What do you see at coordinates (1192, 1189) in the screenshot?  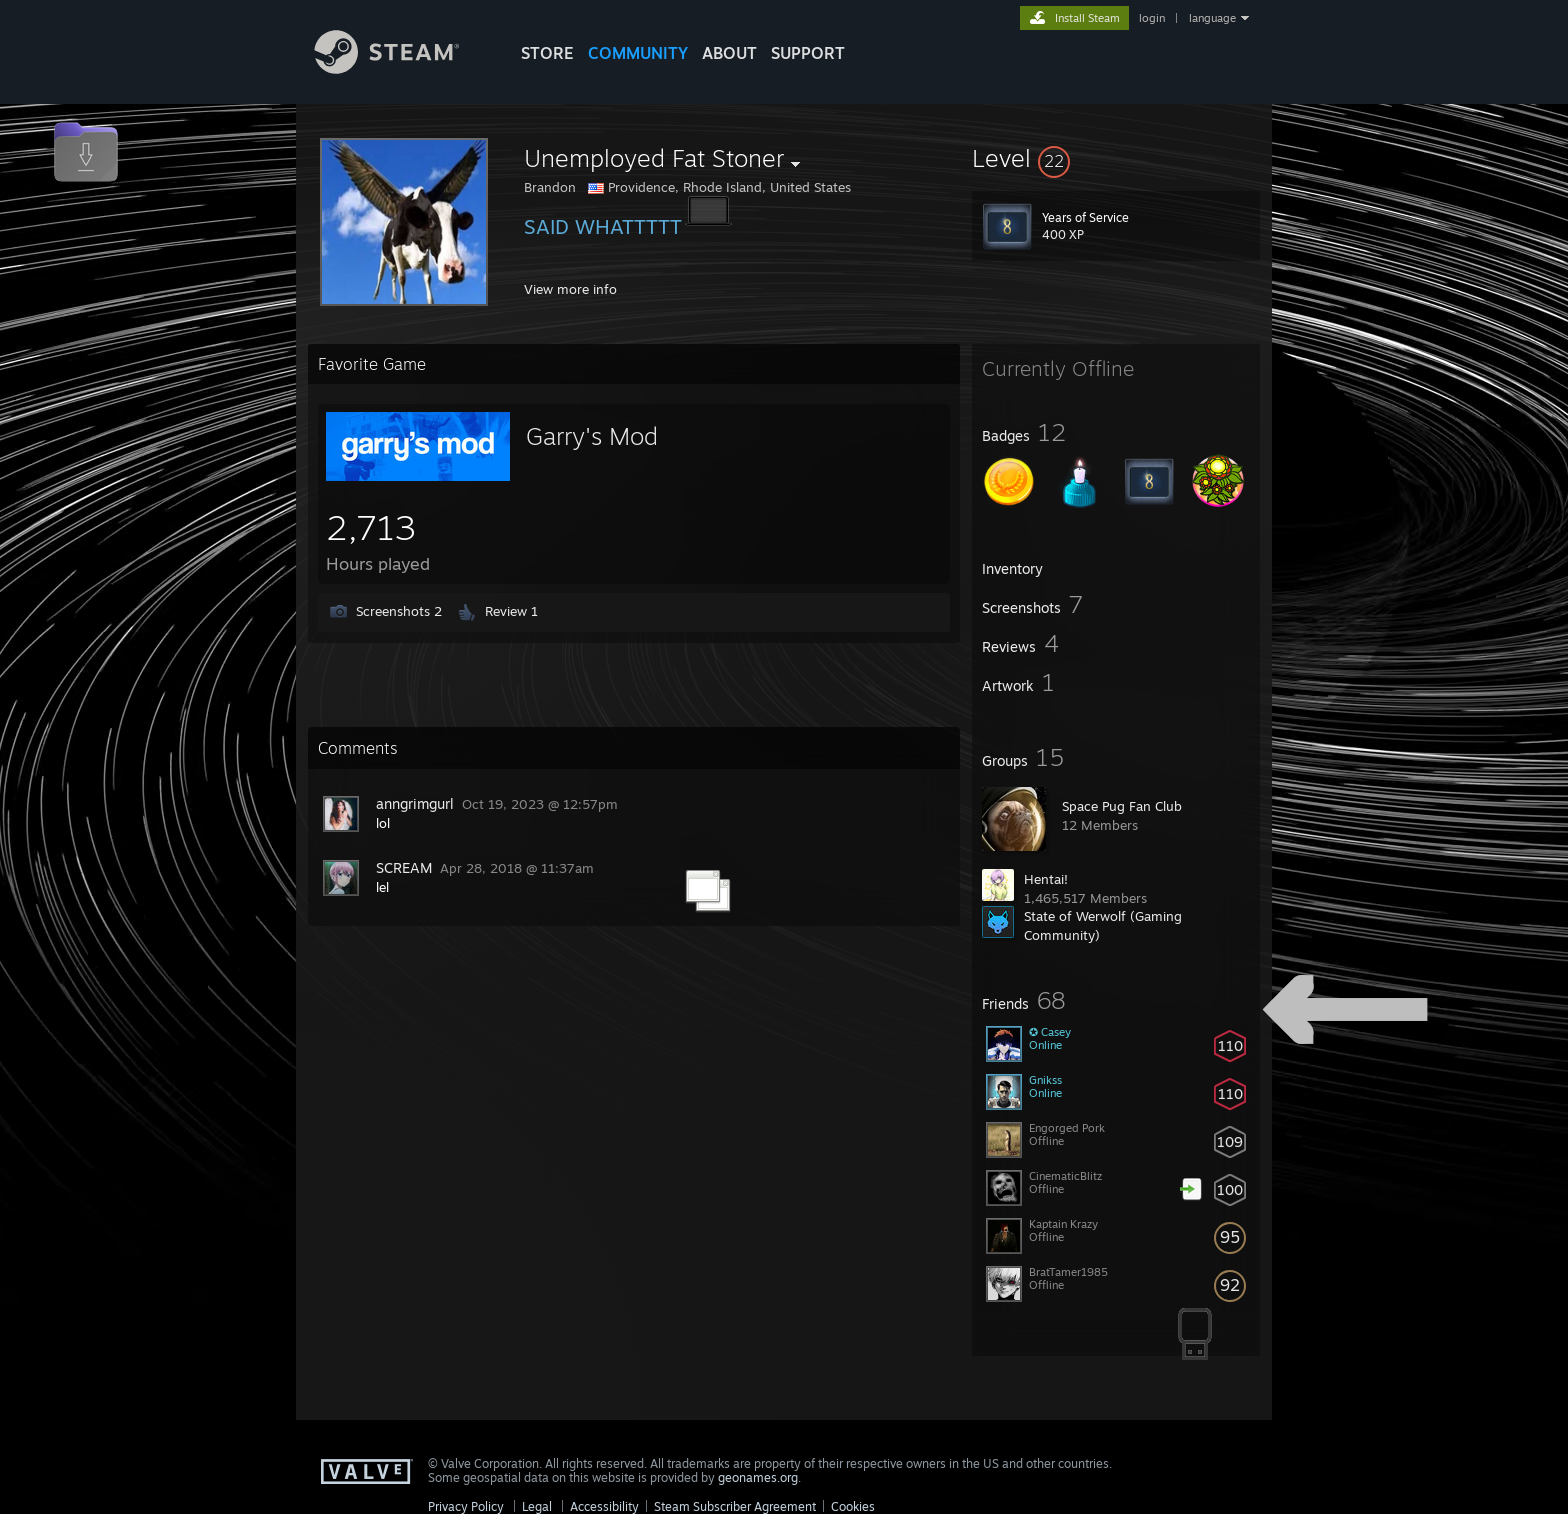 I see `import a document or file` at bounding box center [1192, 1189].